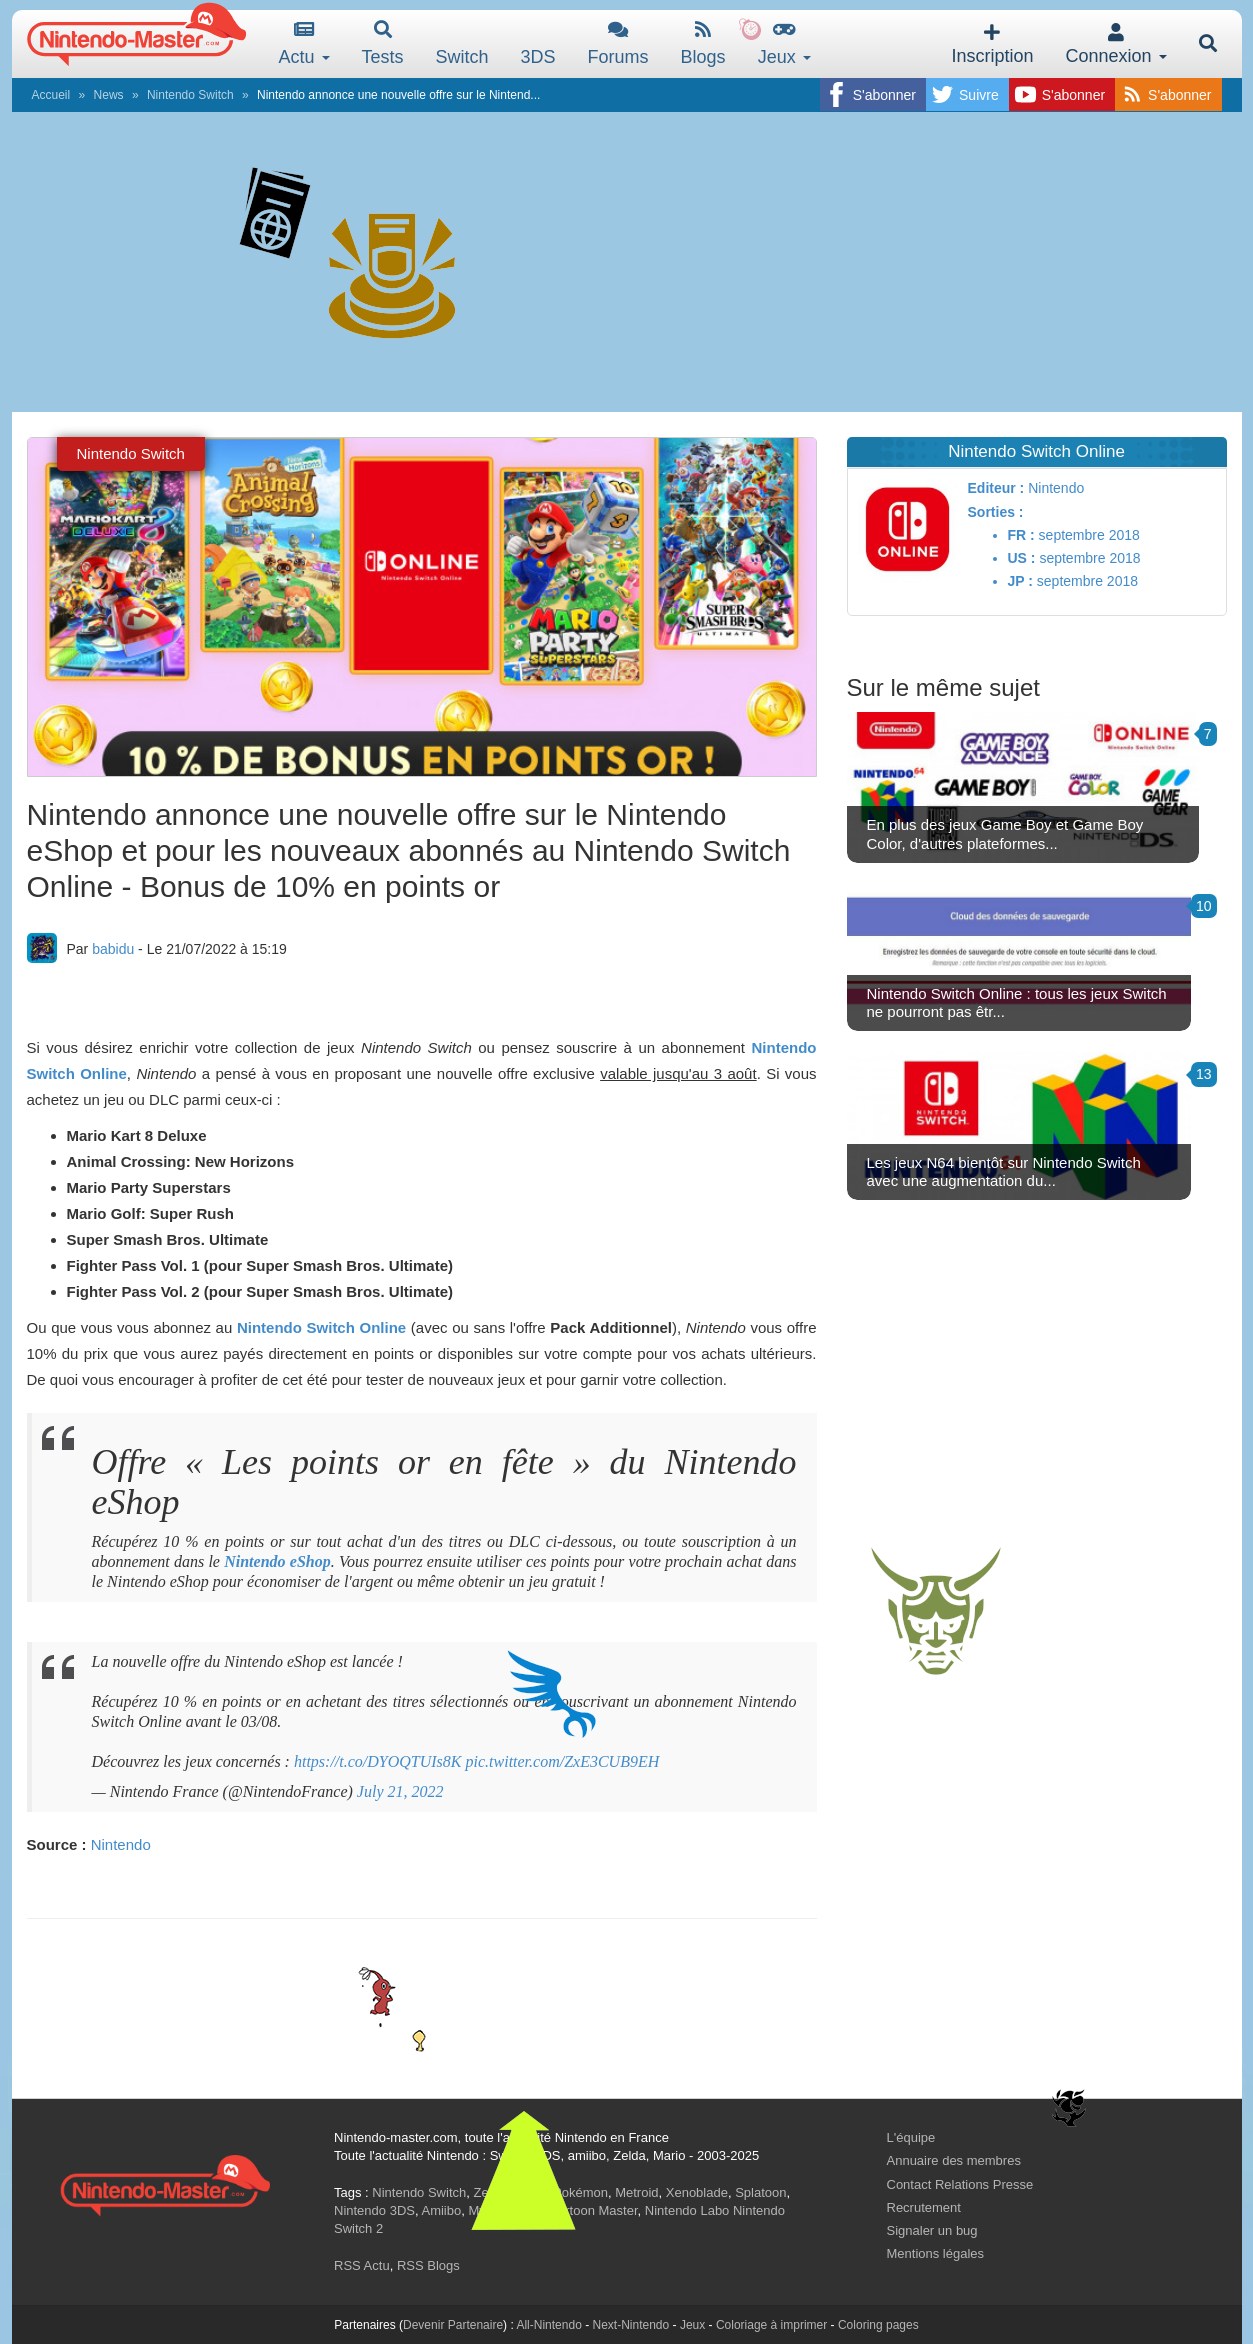  I want to click on indicates a timed event or countdown, so click(750, 29).